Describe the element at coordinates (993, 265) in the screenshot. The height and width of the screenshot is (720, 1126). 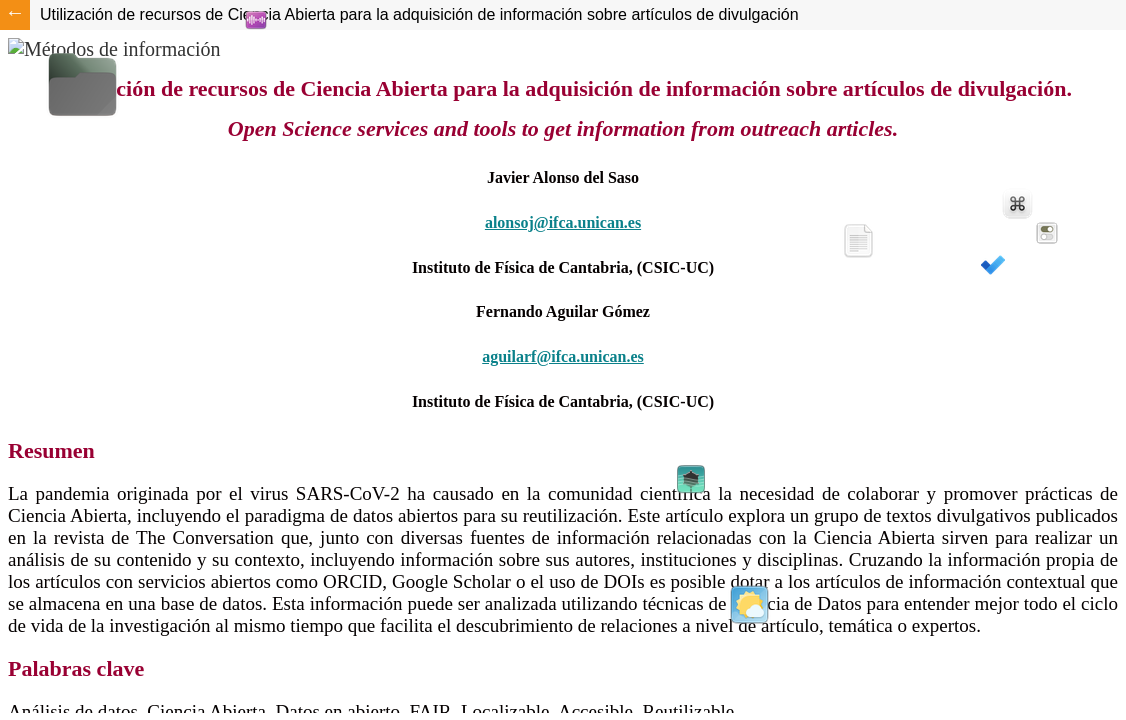
I see `open the tasks app` at that location.